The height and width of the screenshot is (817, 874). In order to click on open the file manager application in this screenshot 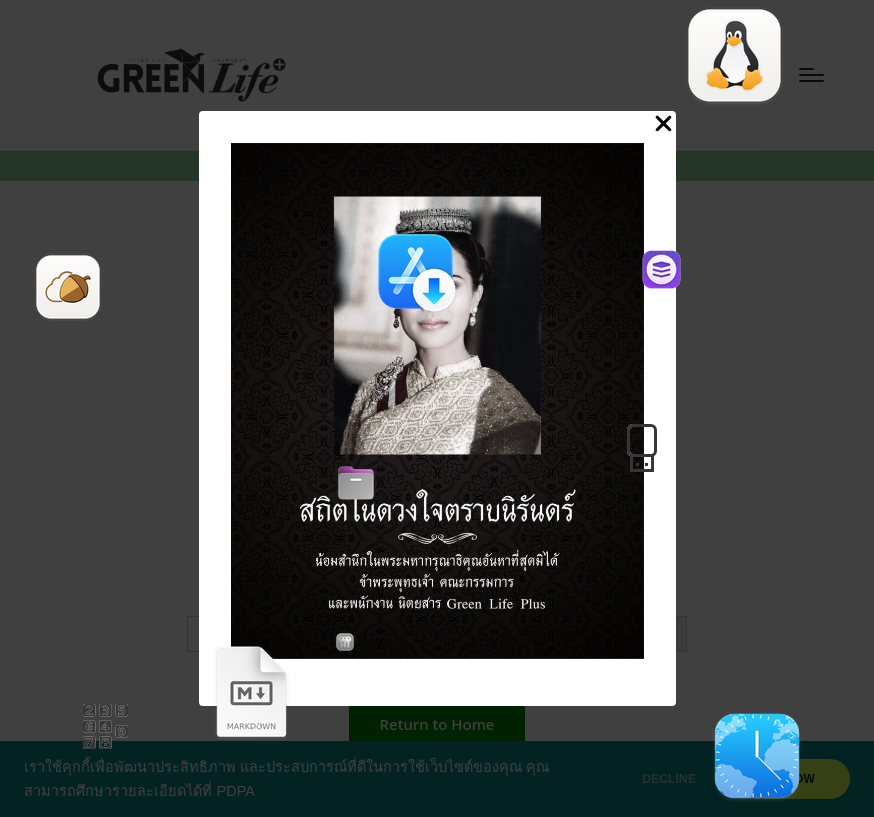, I will do `click(356, 483)`.